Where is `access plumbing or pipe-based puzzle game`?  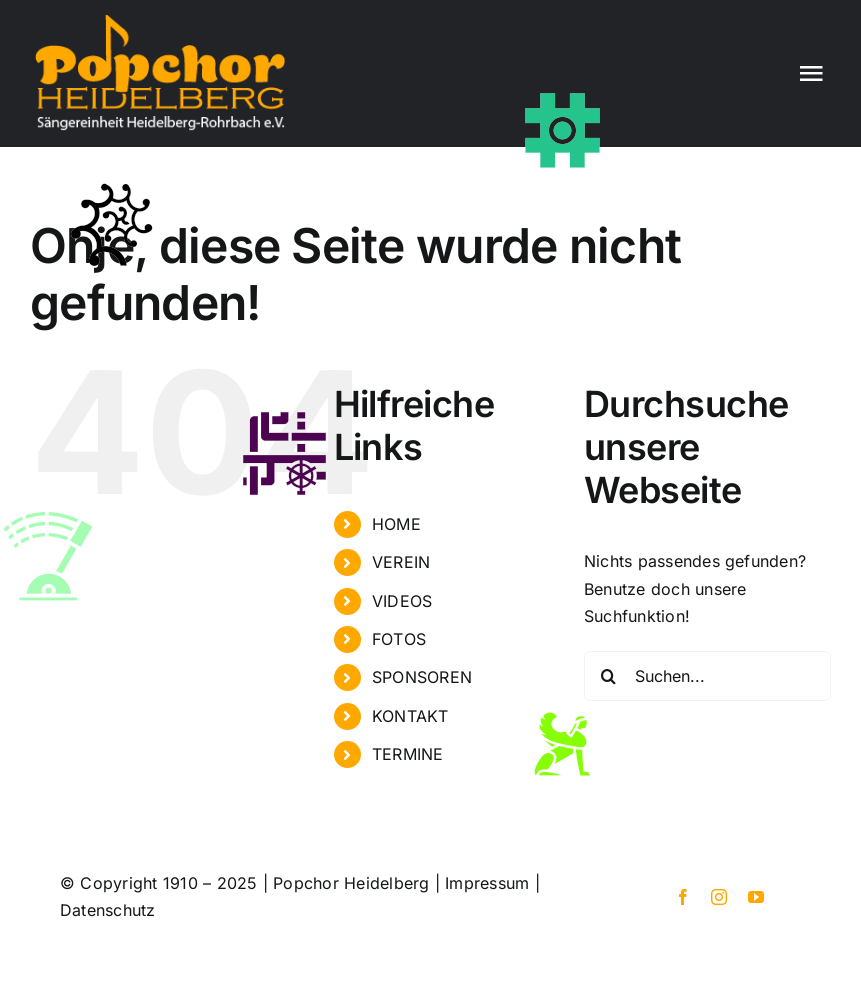 access plumbing or pipe-based puzzle game is located at coordinates (284, 453).